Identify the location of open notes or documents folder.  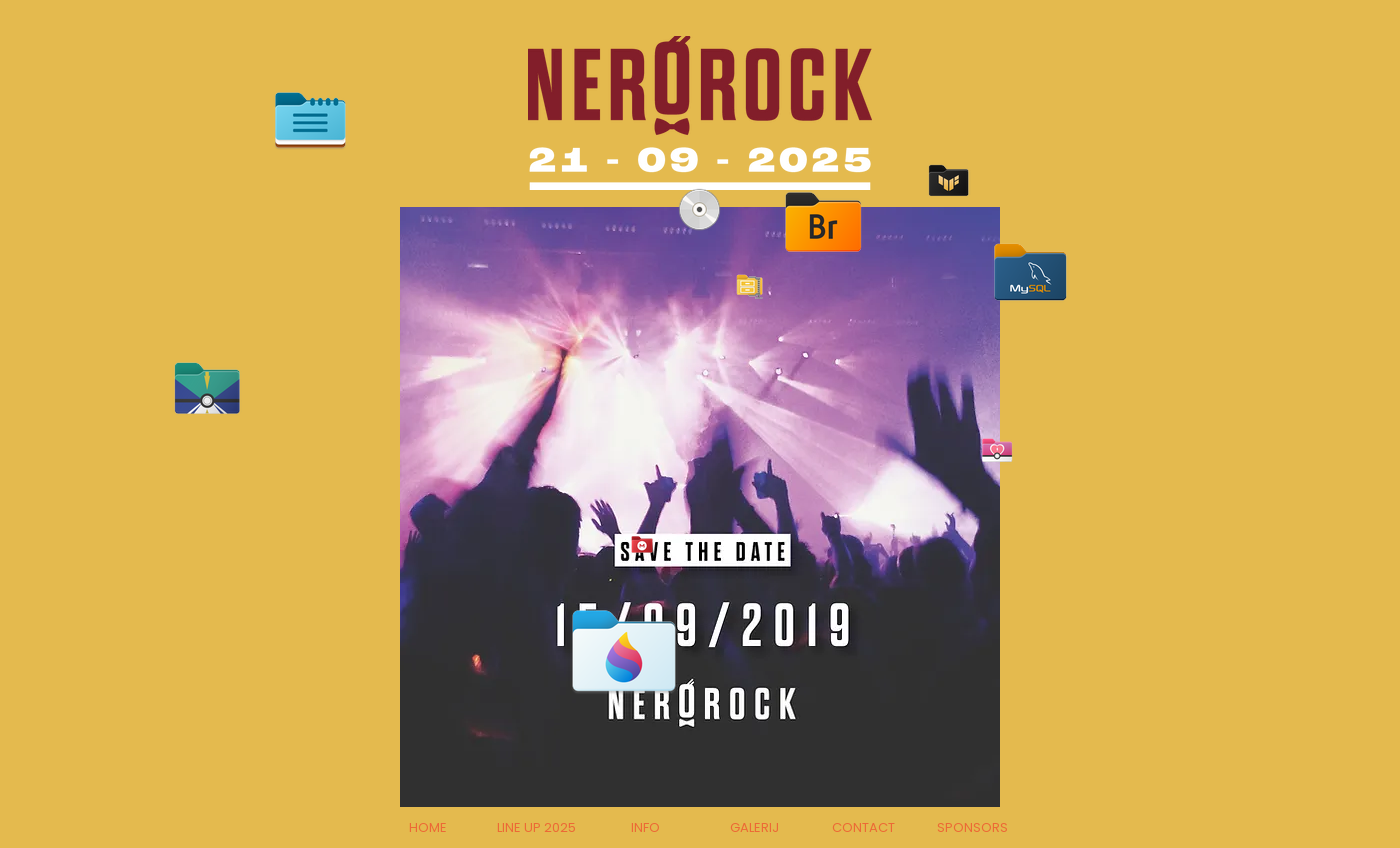
(310, 122).